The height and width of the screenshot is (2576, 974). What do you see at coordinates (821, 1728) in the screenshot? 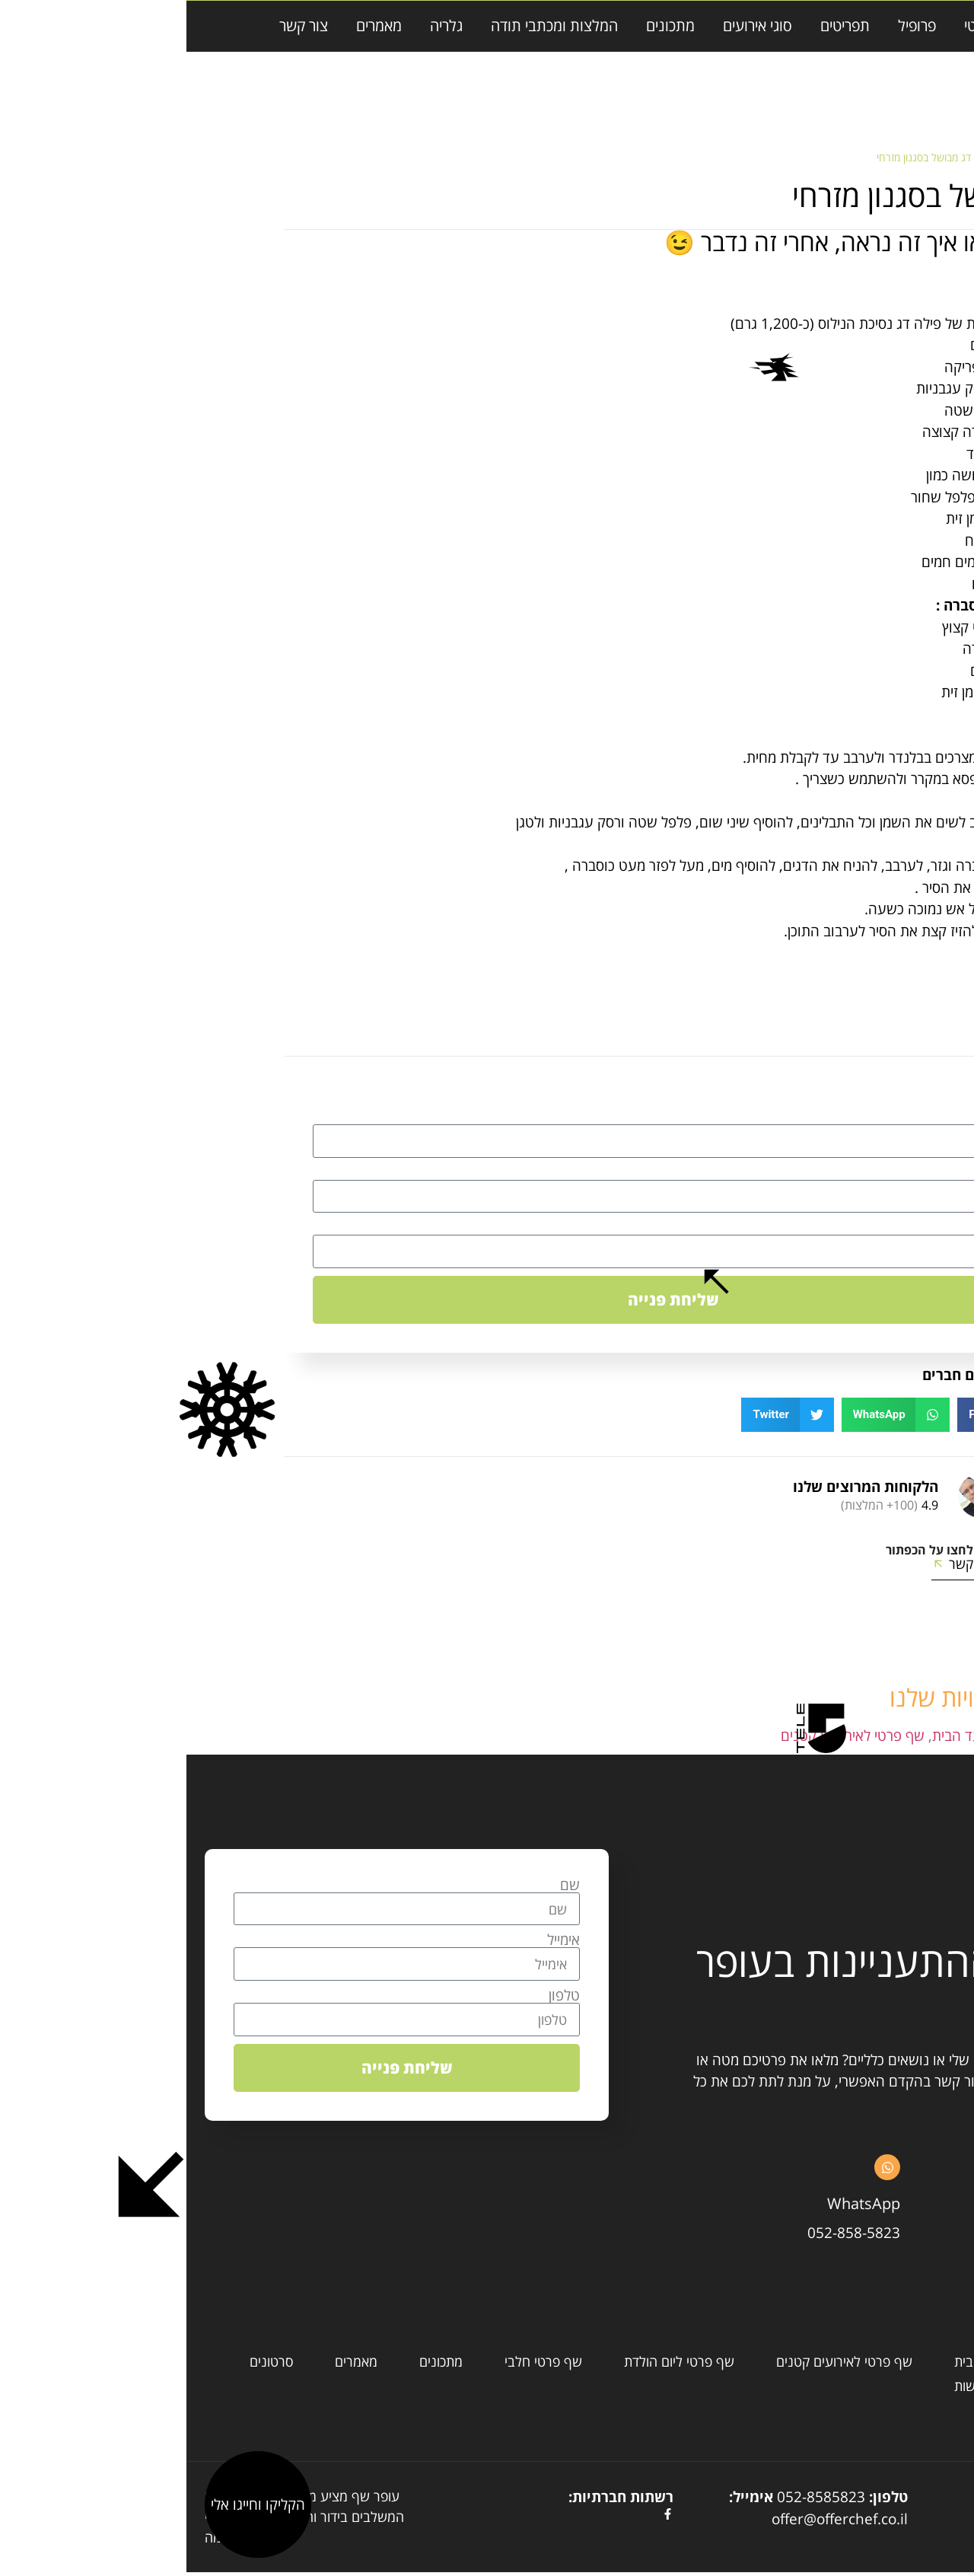
I see `visit the Tele 5 television network website` at bounding box center [821, 1728].